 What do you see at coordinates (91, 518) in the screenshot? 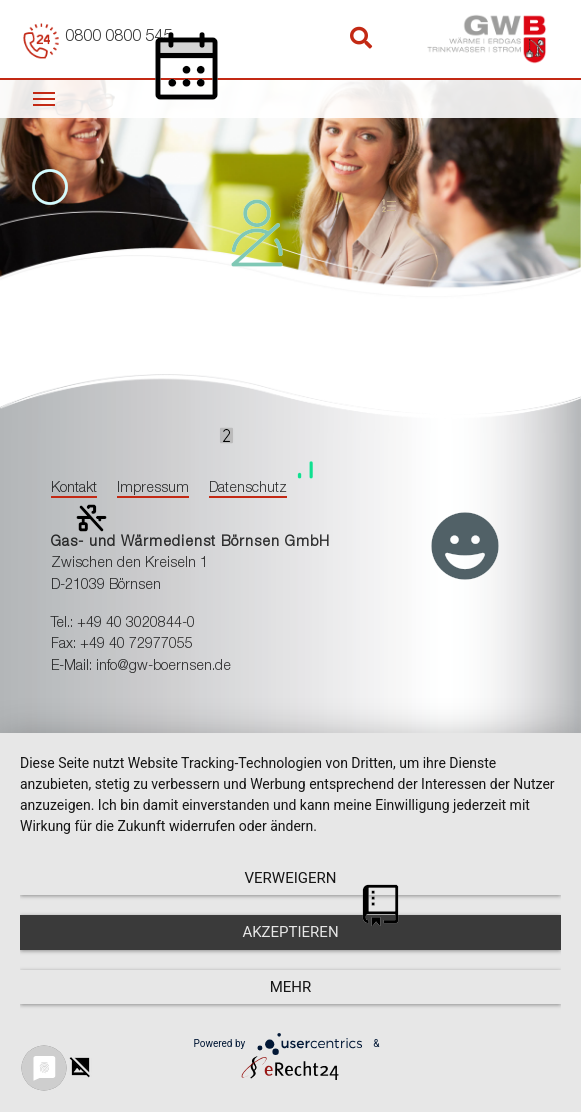
I see `network connection unavailable` at bounding box center [91, 518].